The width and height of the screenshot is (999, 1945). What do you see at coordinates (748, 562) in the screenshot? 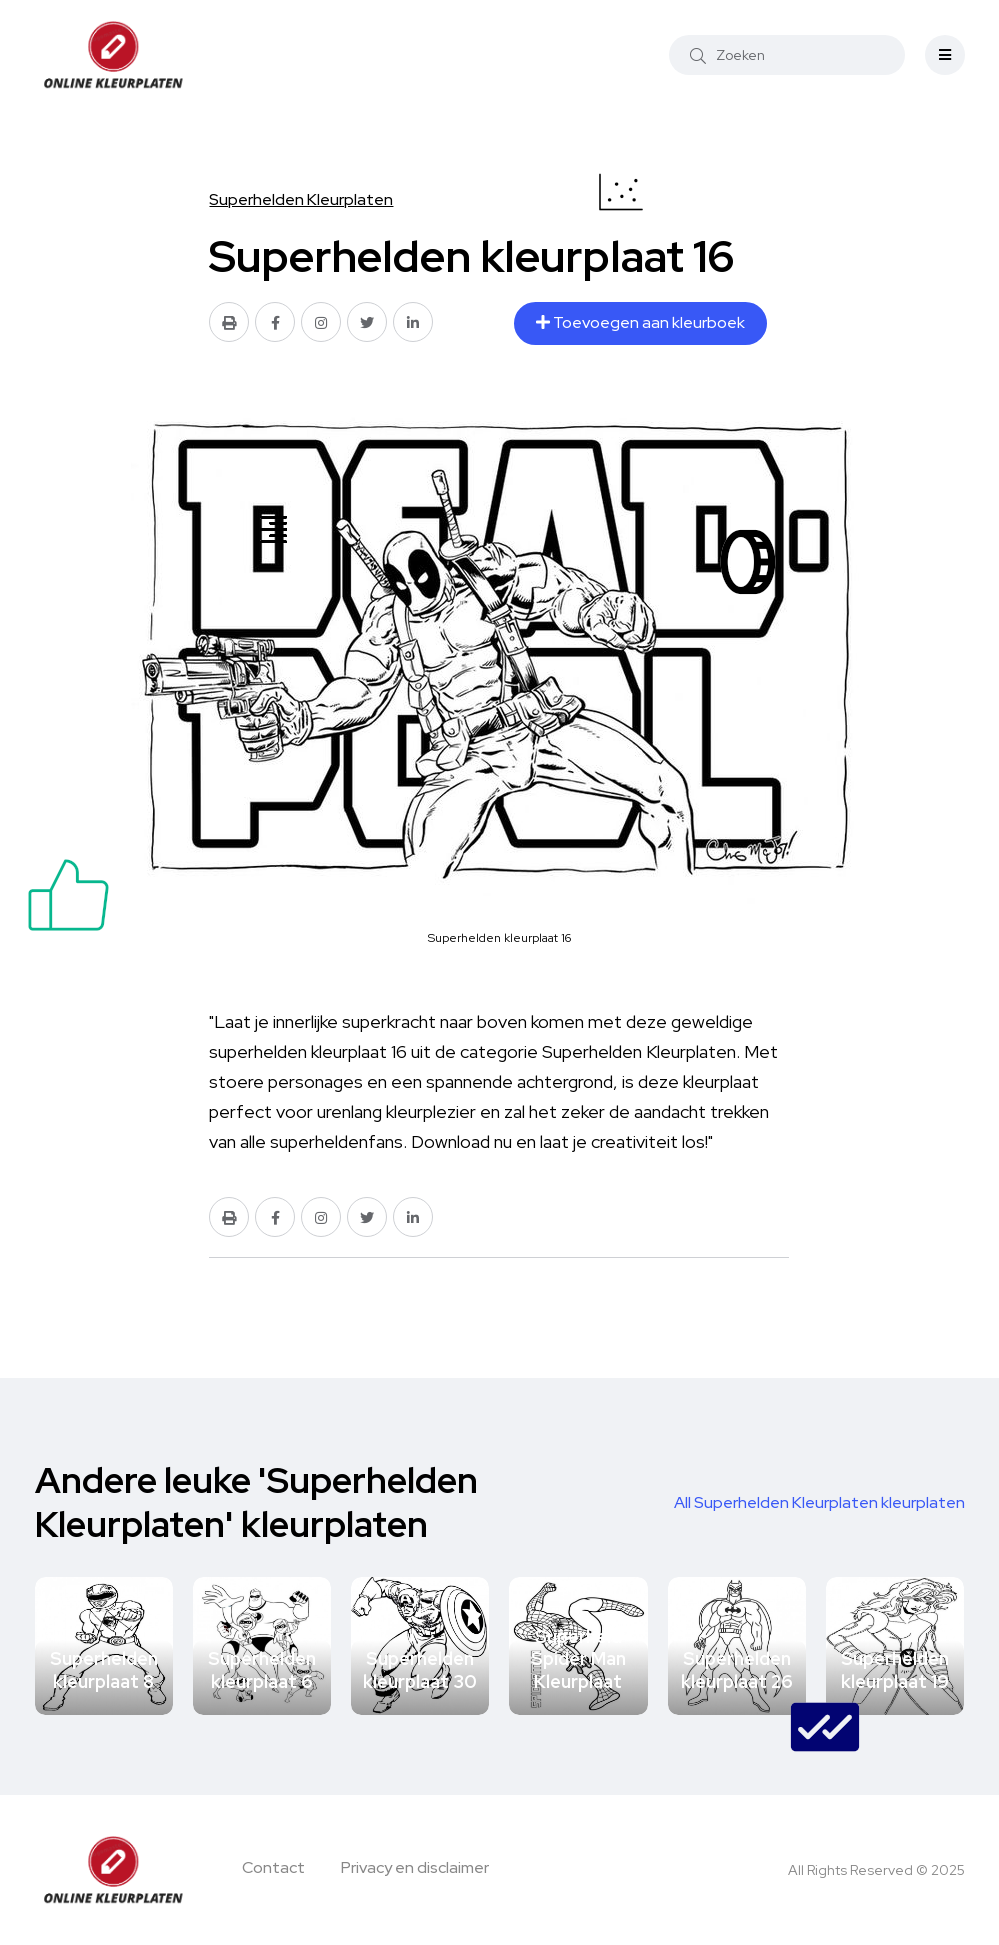
I see `view your coin balance or currency` at bounding box center [748, 562].